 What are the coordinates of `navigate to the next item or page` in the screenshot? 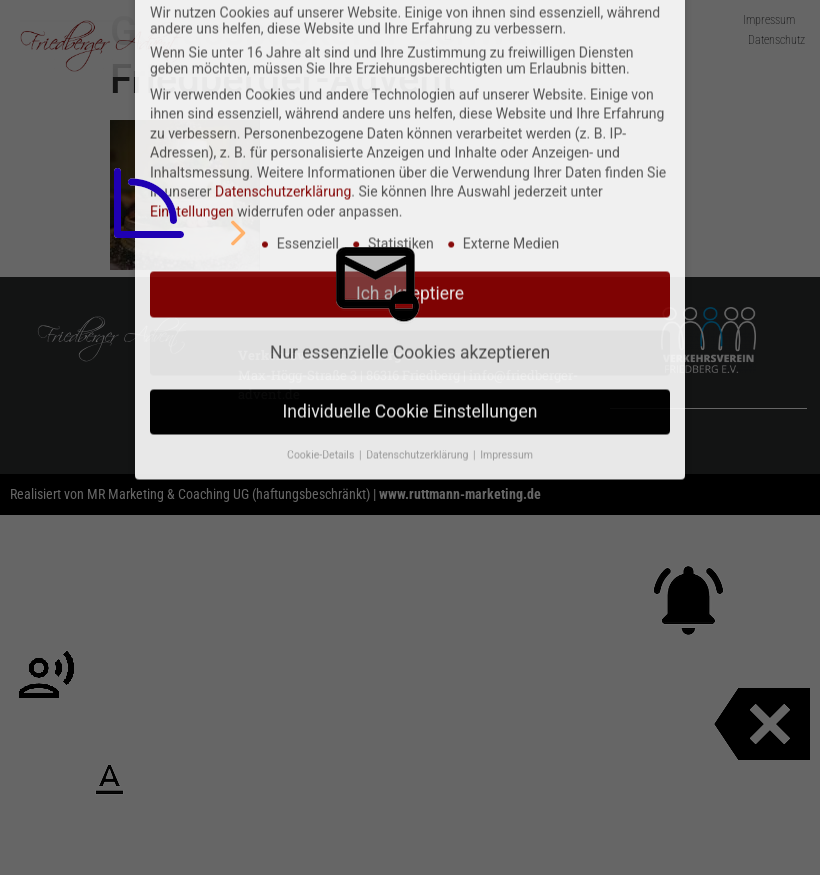 It's located at (236, 233).